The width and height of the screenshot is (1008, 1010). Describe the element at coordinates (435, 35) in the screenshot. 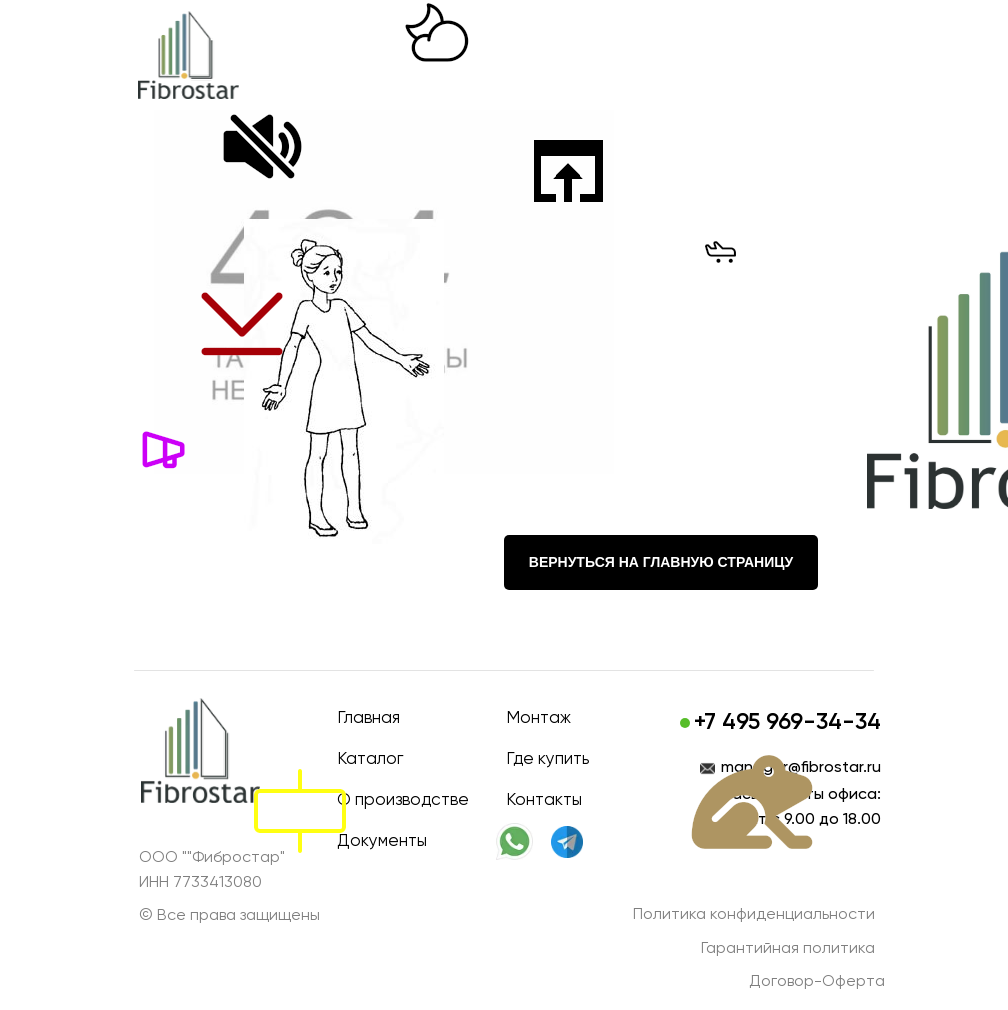

I see `indicates nighttime or evening weather conditions` at that location.